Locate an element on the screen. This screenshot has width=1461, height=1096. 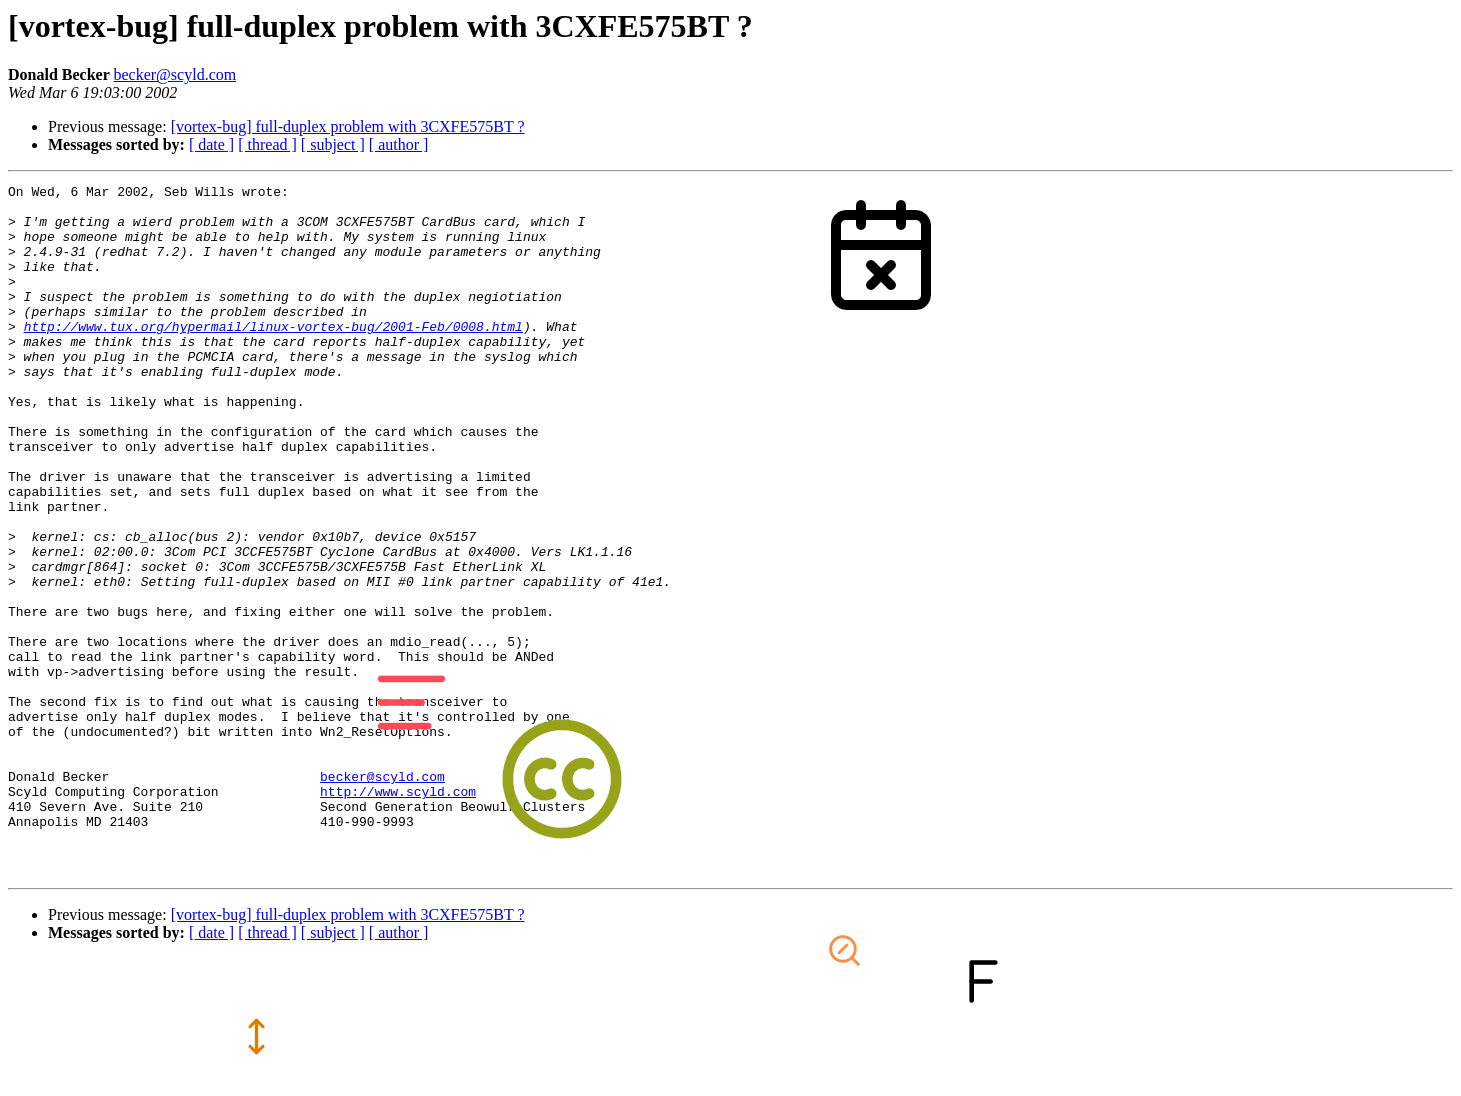
search is disabled or unavailable is located at coordinates (844, 950).